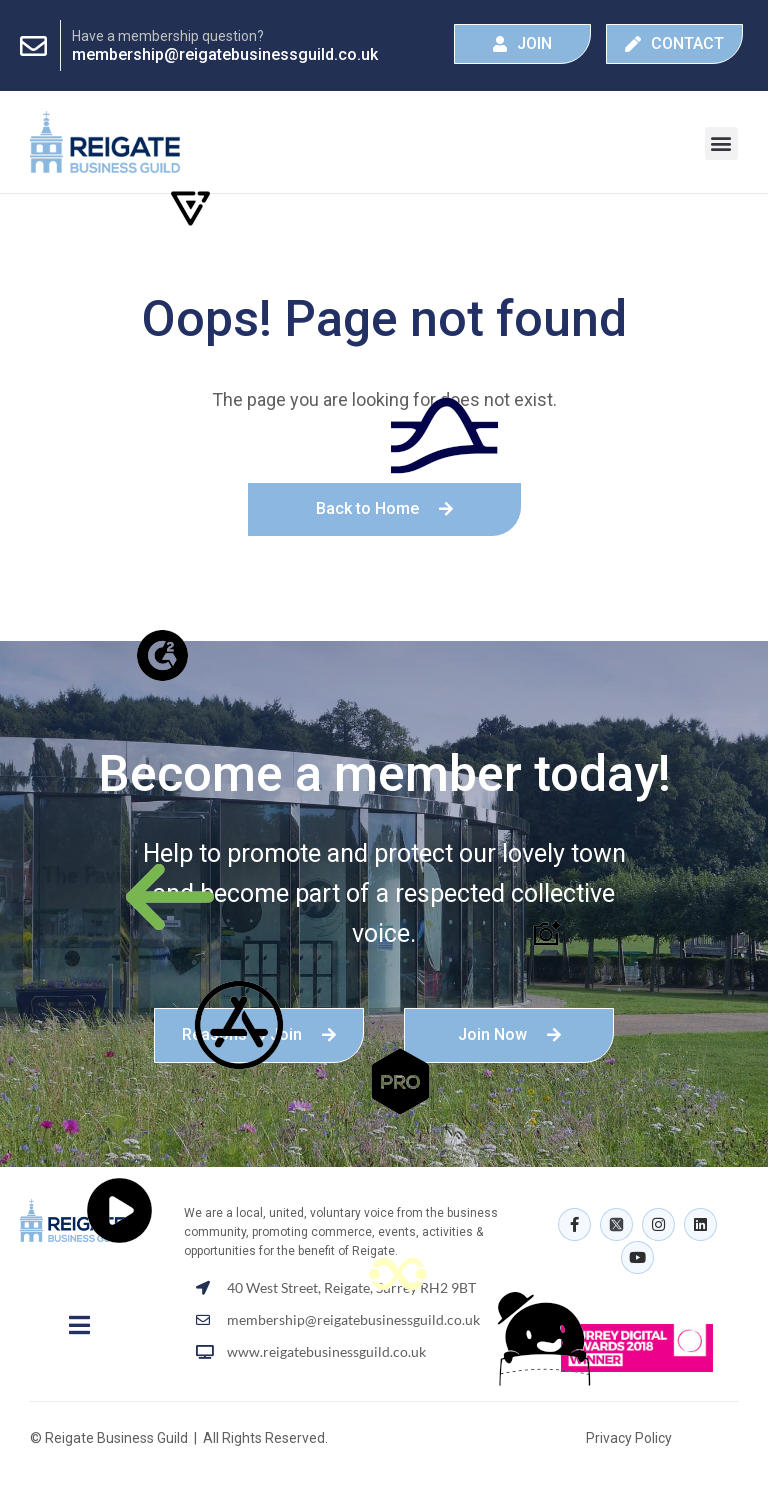 The image size is (768, 1490). Describe the element at coordinates (162, 655) in the screenshot. I see `view G2 reviews and ratings` at that location.